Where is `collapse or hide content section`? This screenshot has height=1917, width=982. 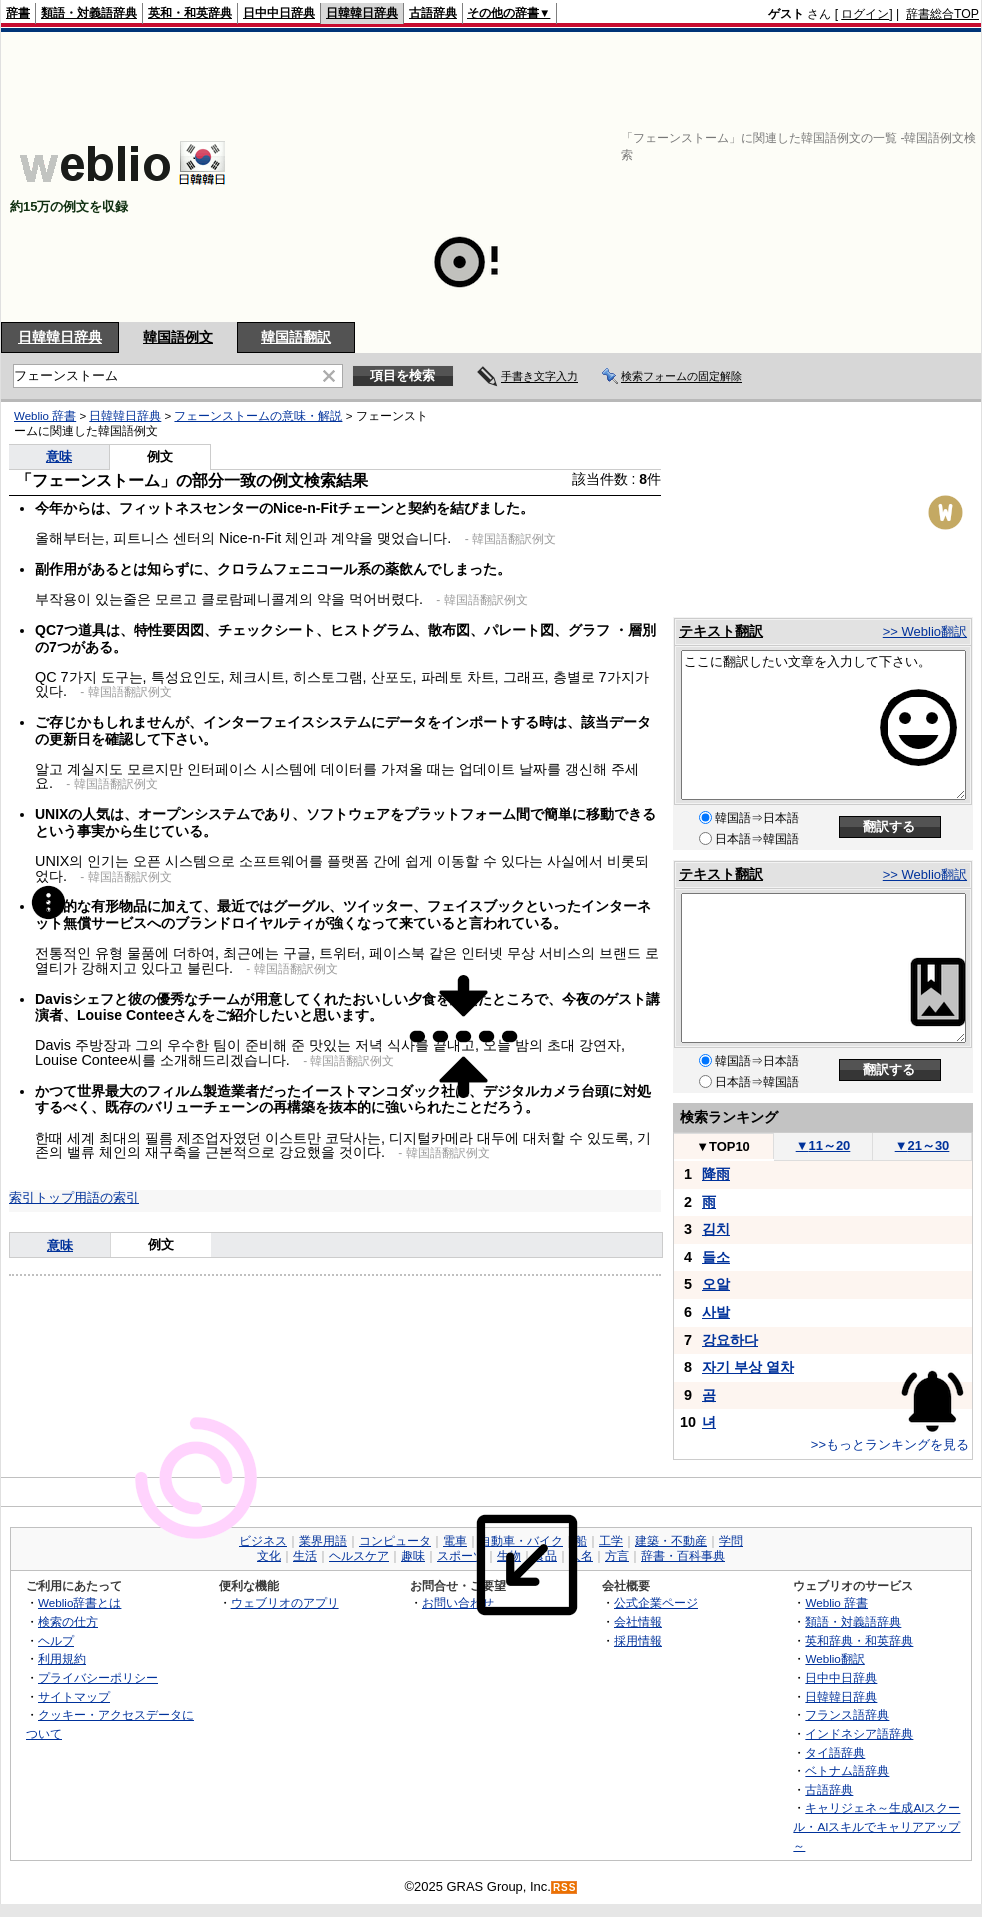 collapse or hide content section is located at coordinates (463, 1036).